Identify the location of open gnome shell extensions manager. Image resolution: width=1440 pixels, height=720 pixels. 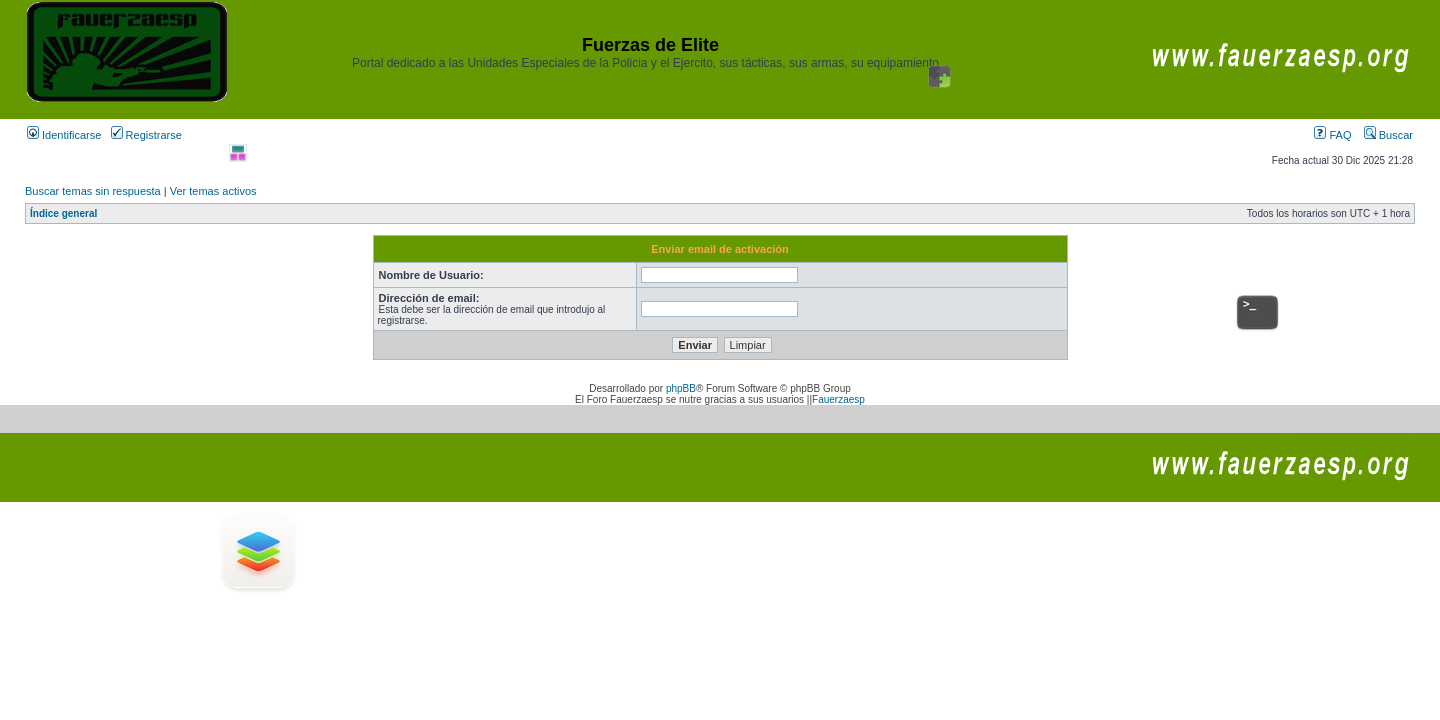
(939, 76).